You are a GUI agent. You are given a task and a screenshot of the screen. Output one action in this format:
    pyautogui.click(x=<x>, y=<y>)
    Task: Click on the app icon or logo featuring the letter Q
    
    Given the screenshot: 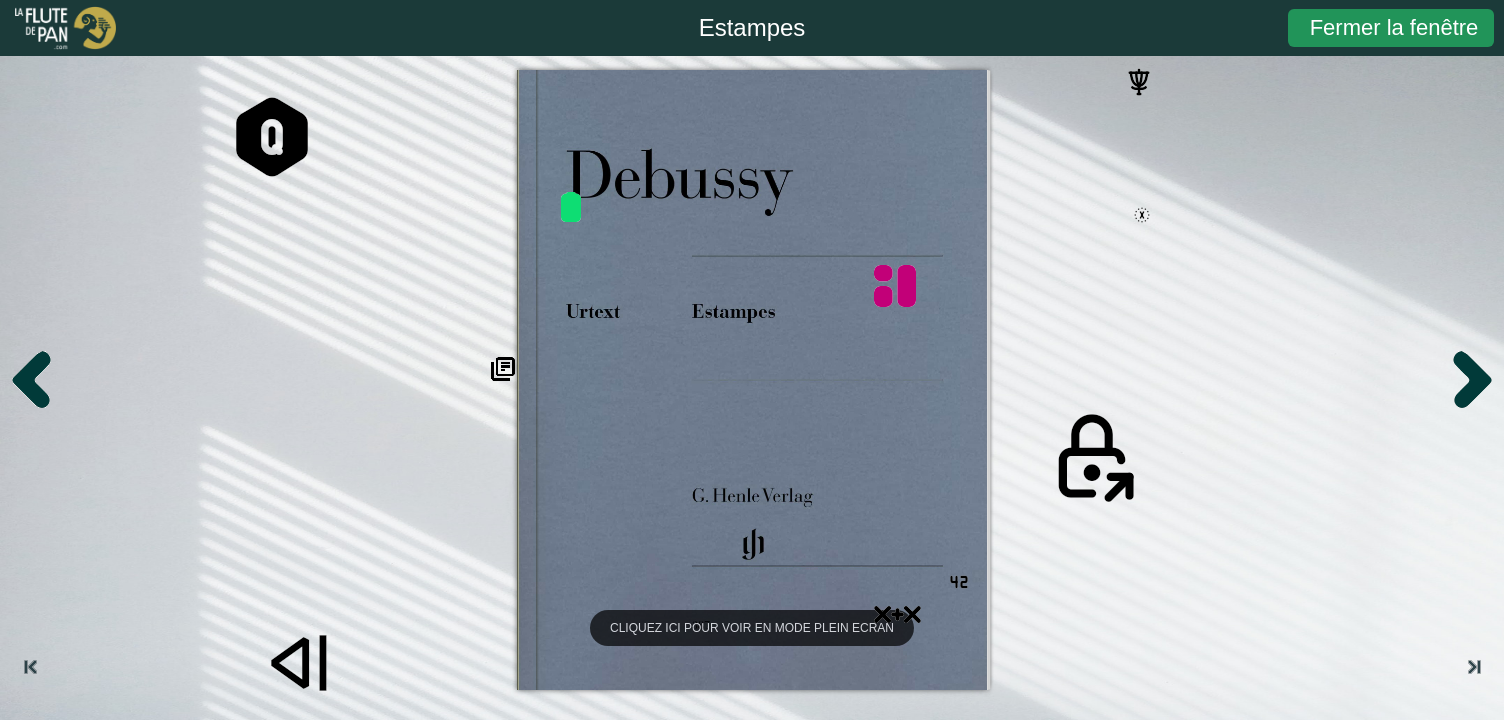 What is the action you would take?
    pyautogui.click(x=272, y=137)
    